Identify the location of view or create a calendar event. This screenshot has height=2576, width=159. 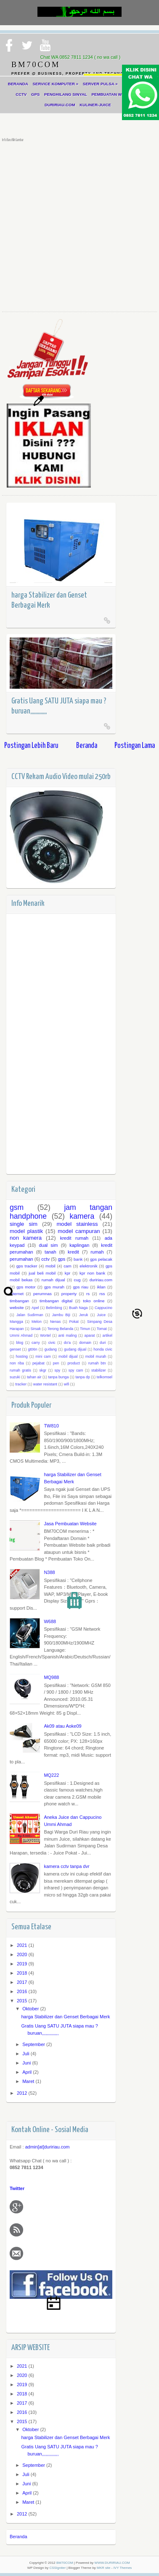
(53, 2303).